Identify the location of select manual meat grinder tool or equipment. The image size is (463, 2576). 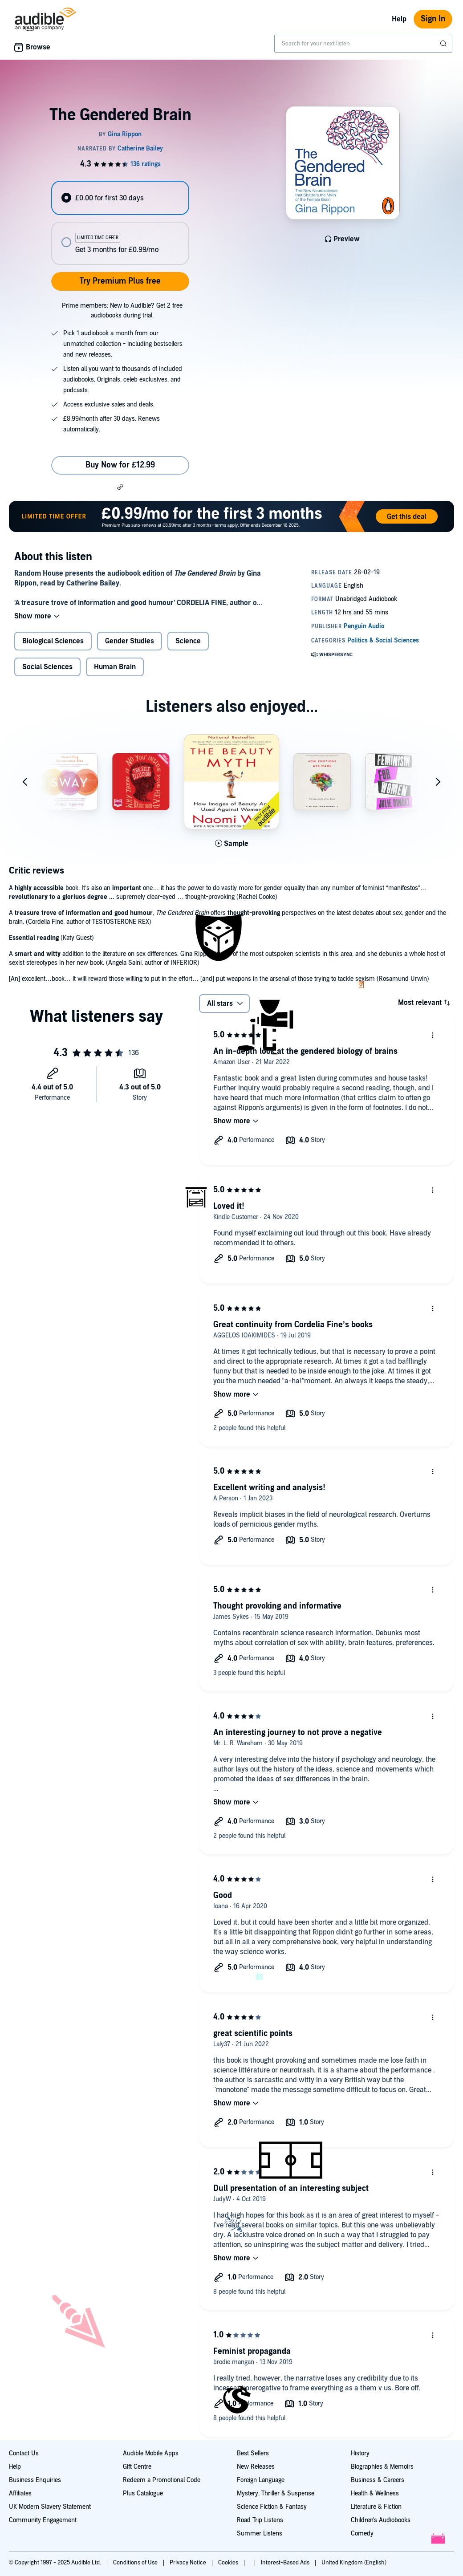
(266, 1027).